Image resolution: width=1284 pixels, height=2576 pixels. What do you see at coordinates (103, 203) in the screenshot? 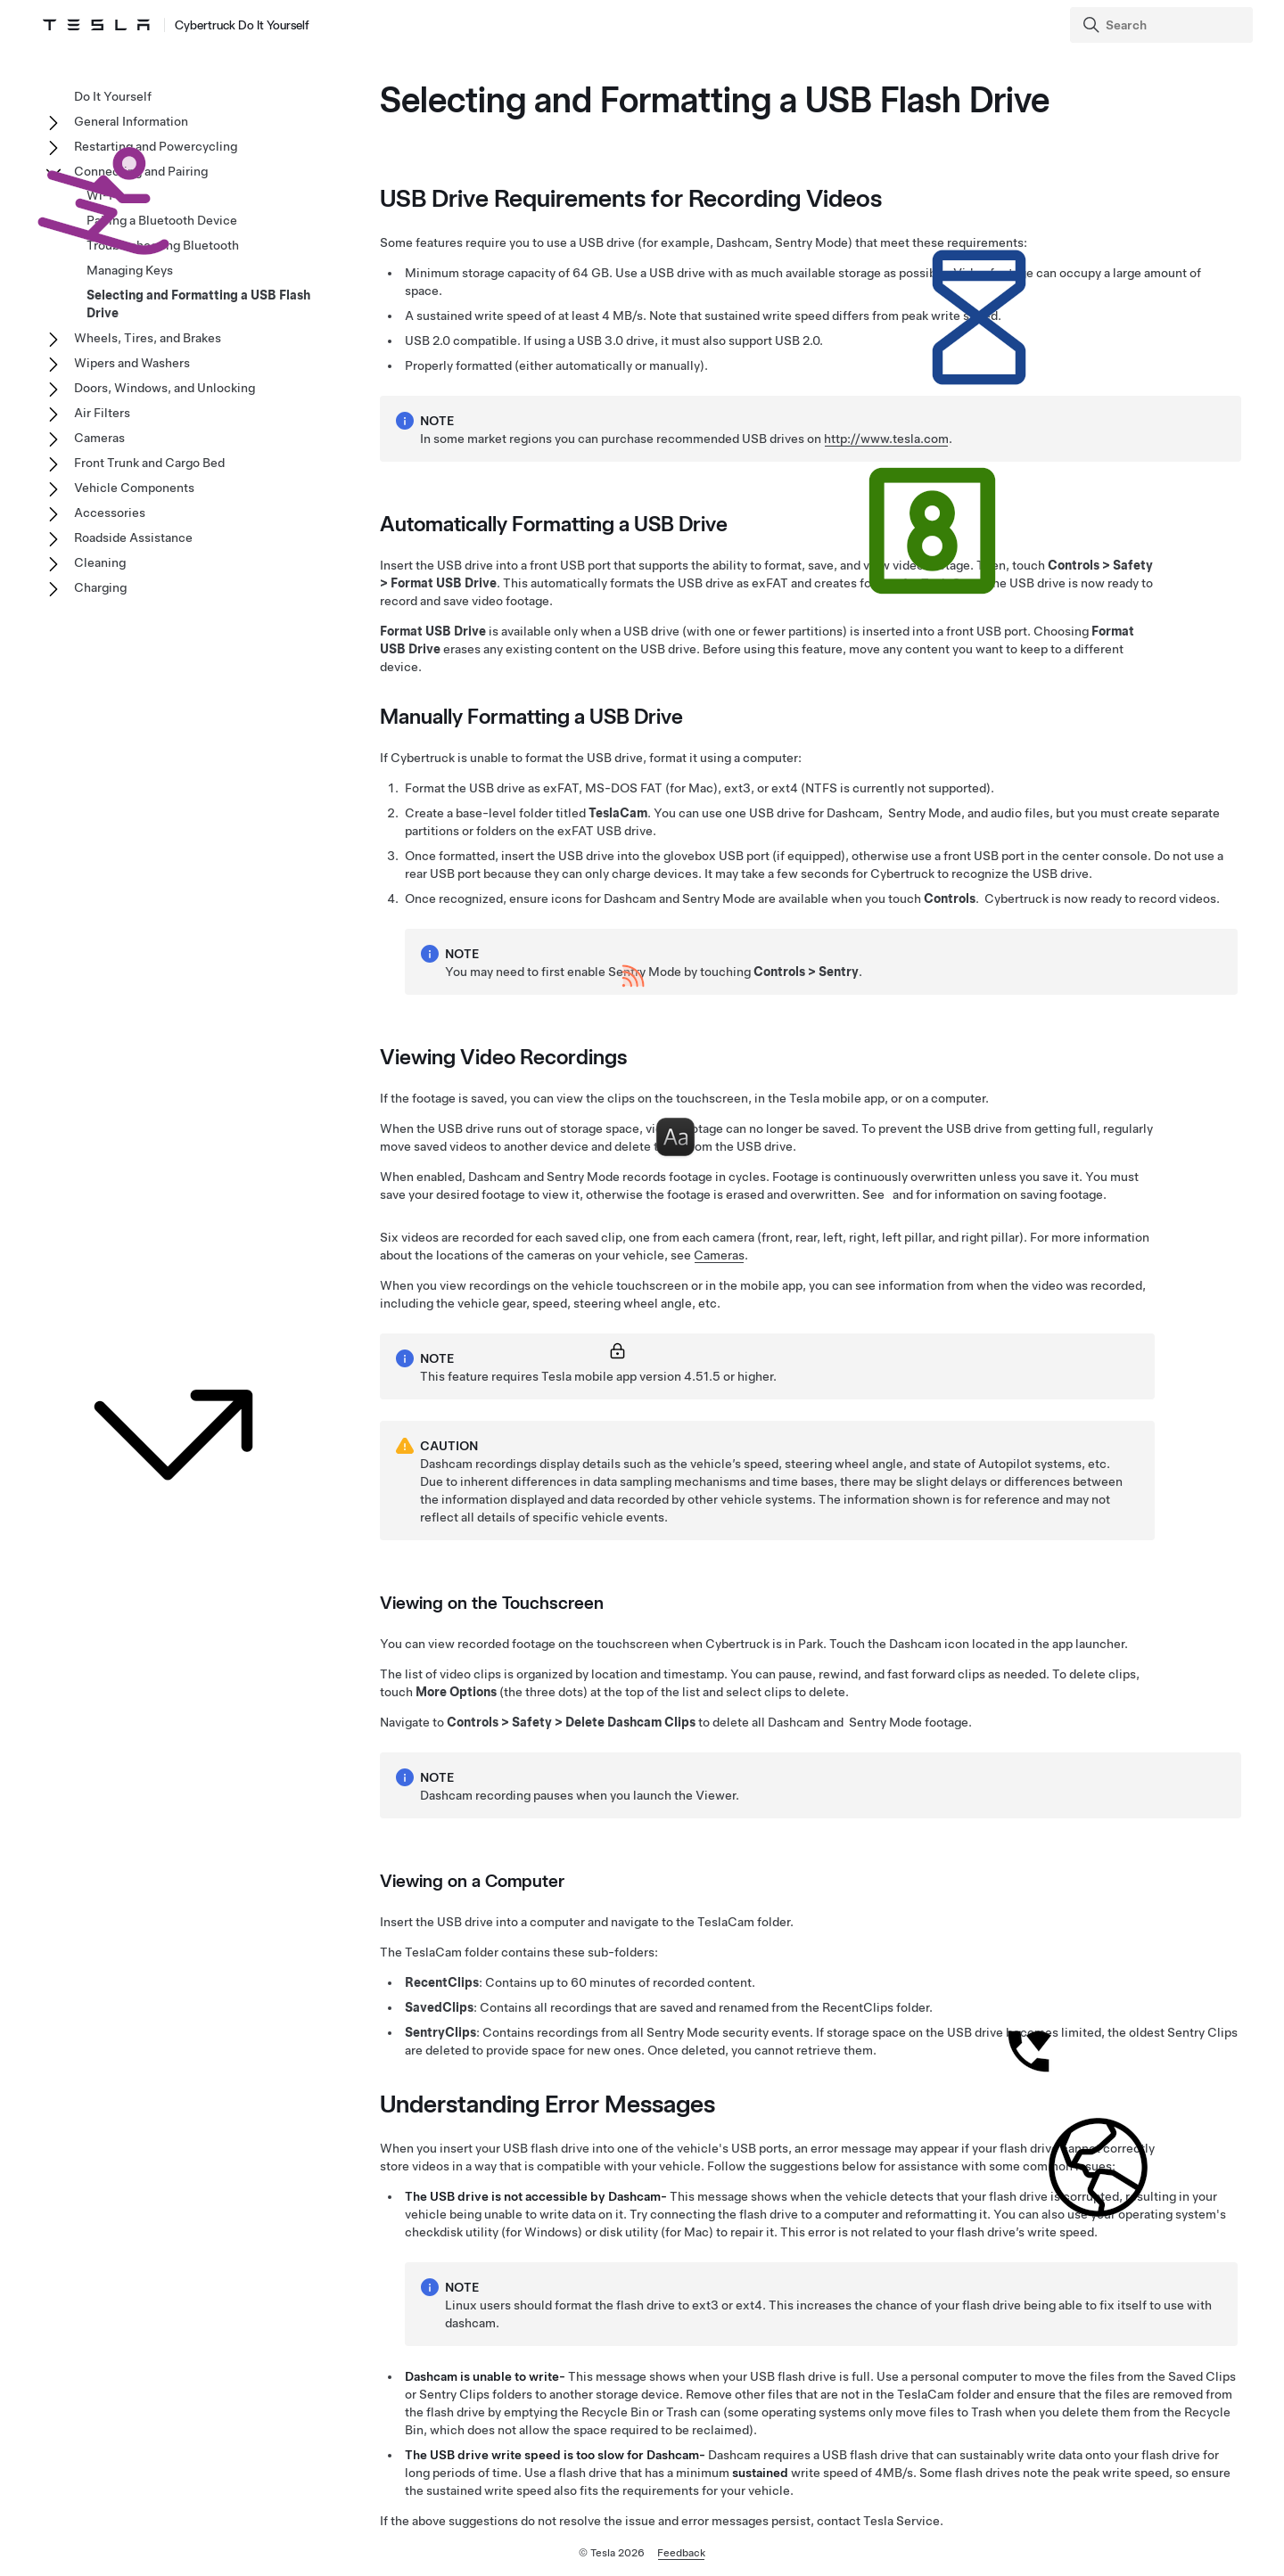
I see `access skiing or winter sports activities` at bounding box center [103, 203].